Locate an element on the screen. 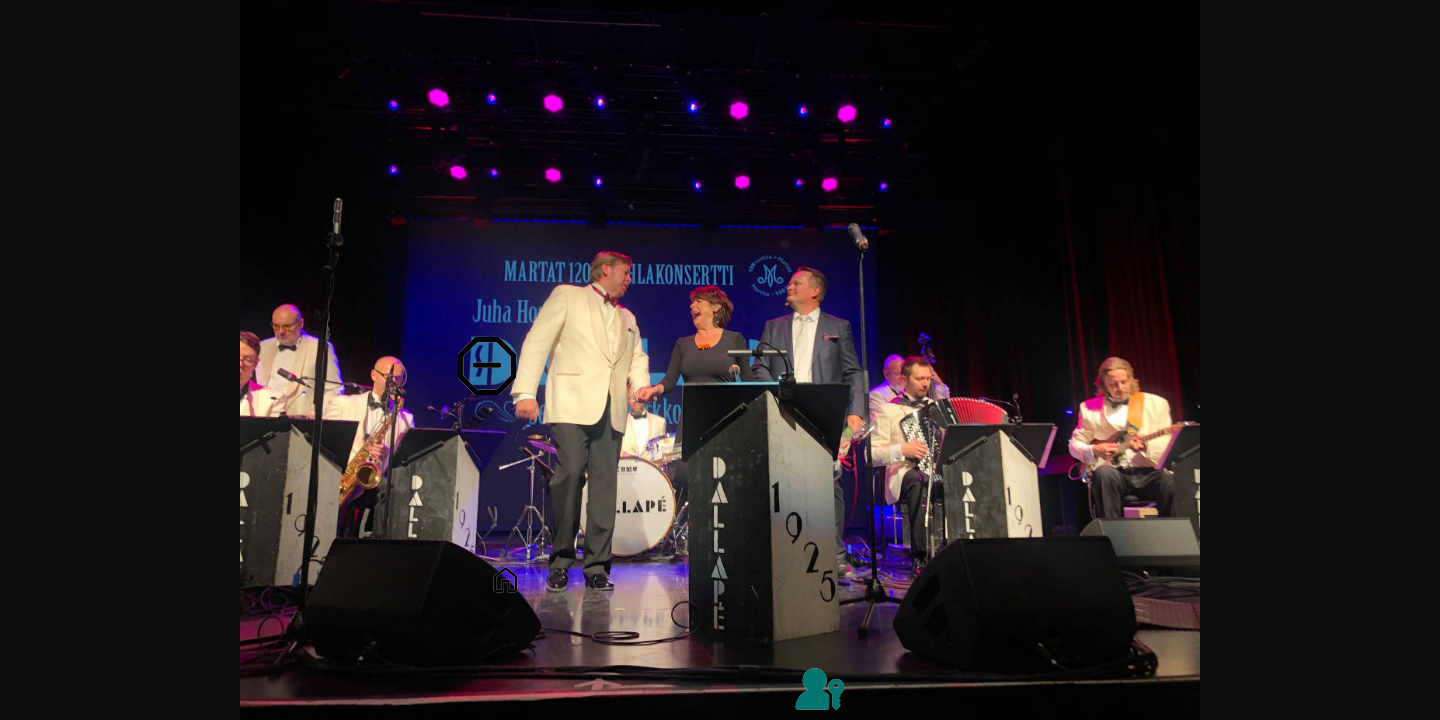 The image size is (1440, 720). navigate to home screen is located at coordinates (505, 580).